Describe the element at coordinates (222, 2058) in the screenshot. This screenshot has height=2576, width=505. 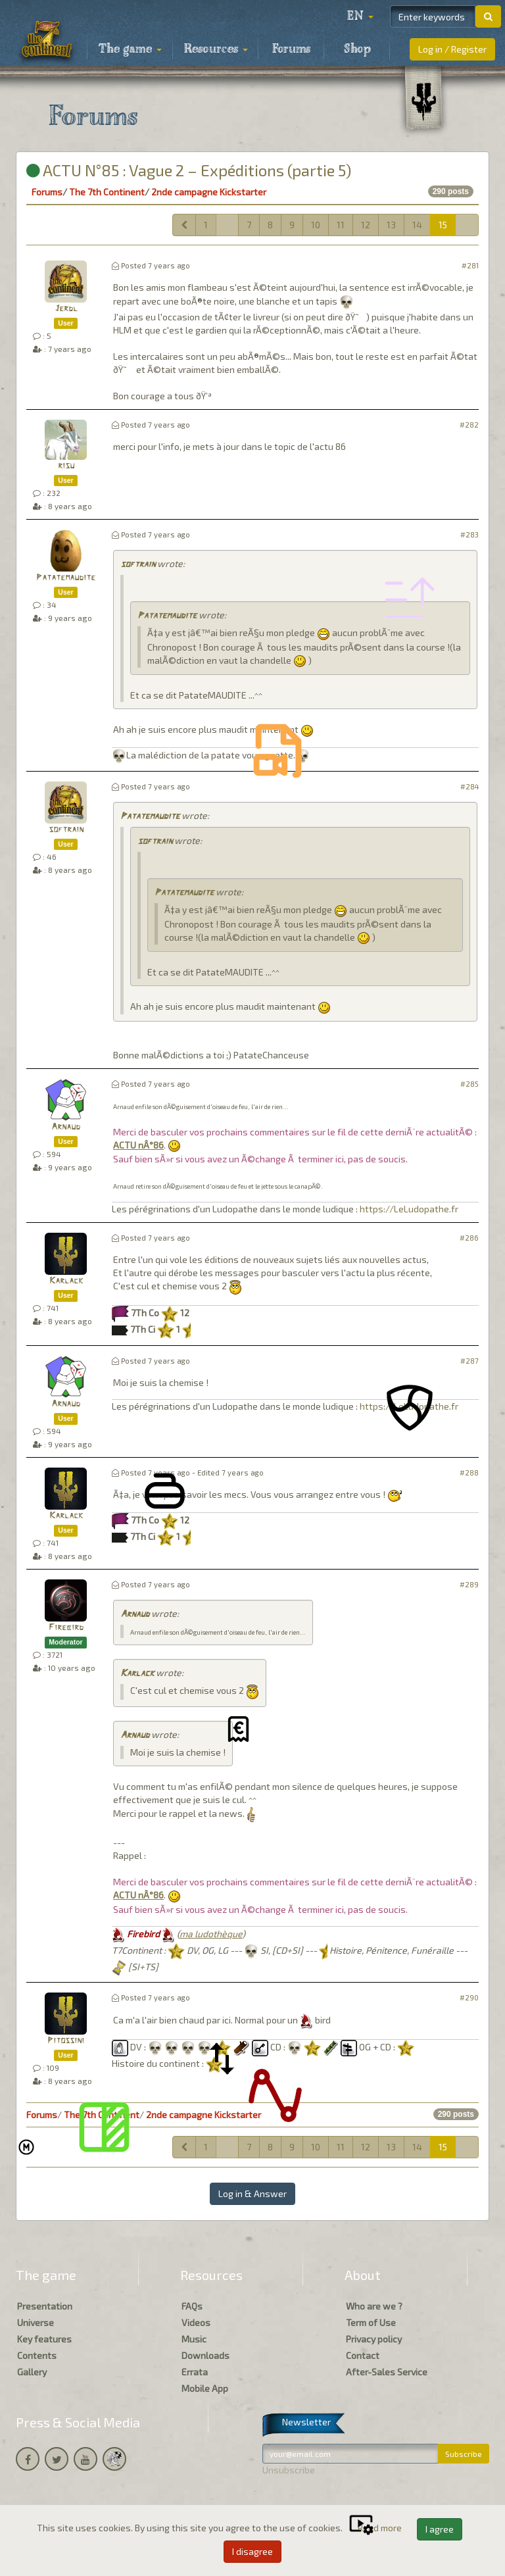
I see `swap or reorder items vertically` at that location.